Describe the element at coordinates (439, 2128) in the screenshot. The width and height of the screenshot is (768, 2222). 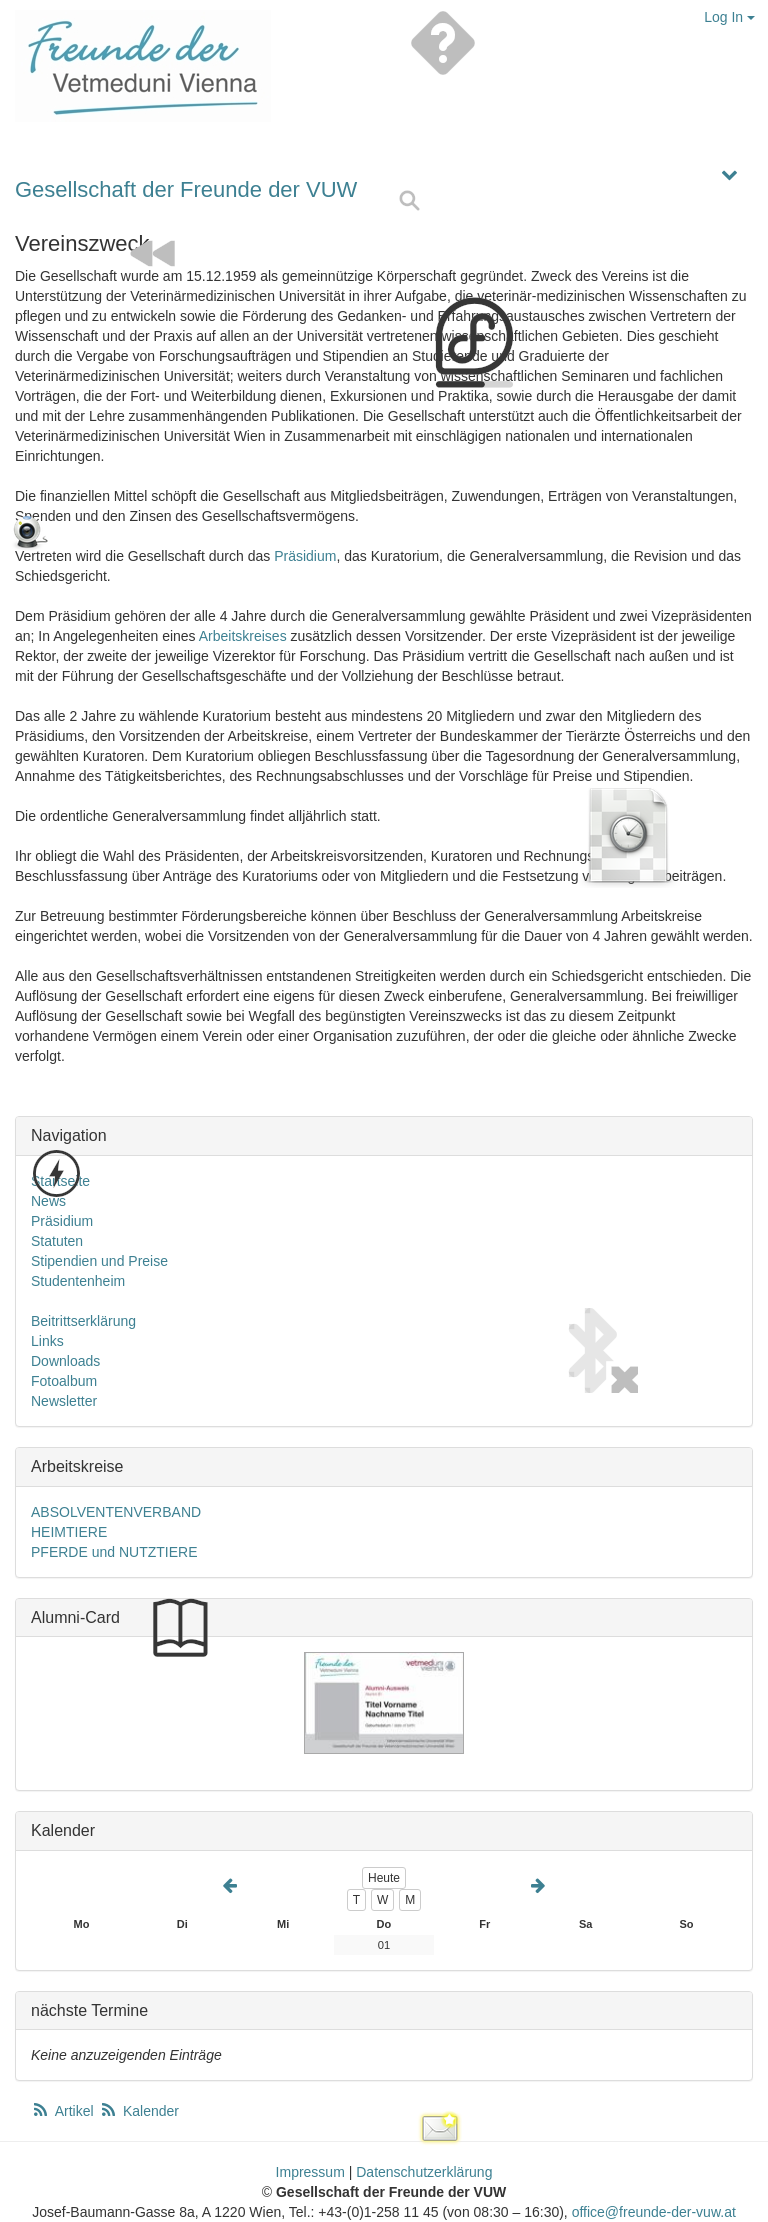
I see `indicates new unread email messages` at that location.